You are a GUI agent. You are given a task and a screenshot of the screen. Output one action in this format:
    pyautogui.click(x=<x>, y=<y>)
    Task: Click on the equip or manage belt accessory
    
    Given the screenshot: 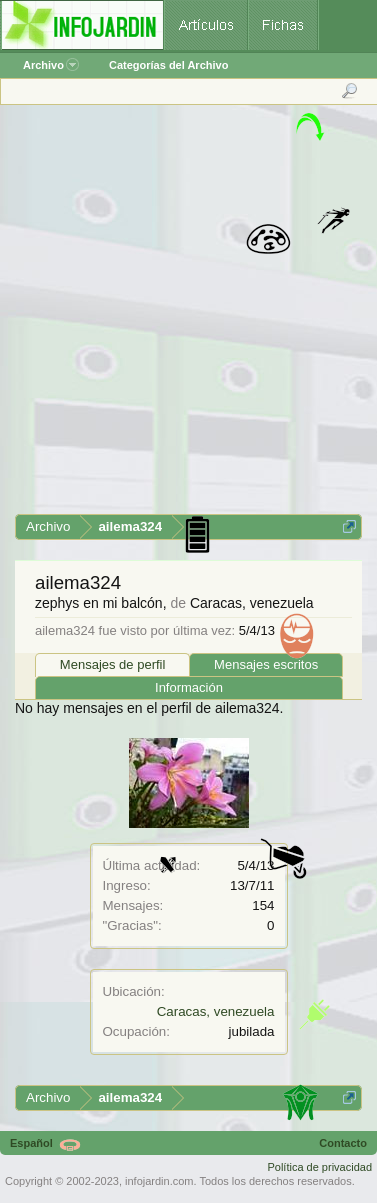 What is the action you would take?
    pyautogui.click(x=70, y=1145)
    